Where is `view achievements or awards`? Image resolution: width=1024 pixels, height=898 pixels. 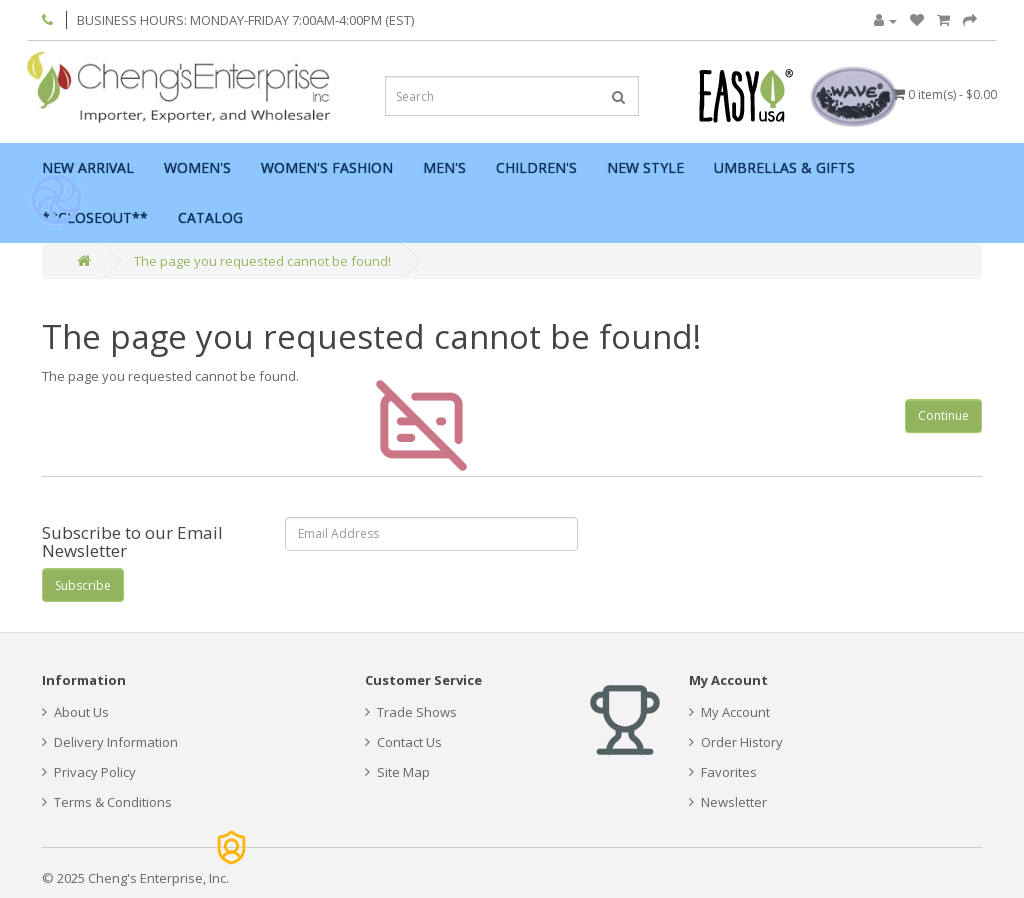
view achievements or awards is located at coordinates (625, 720).